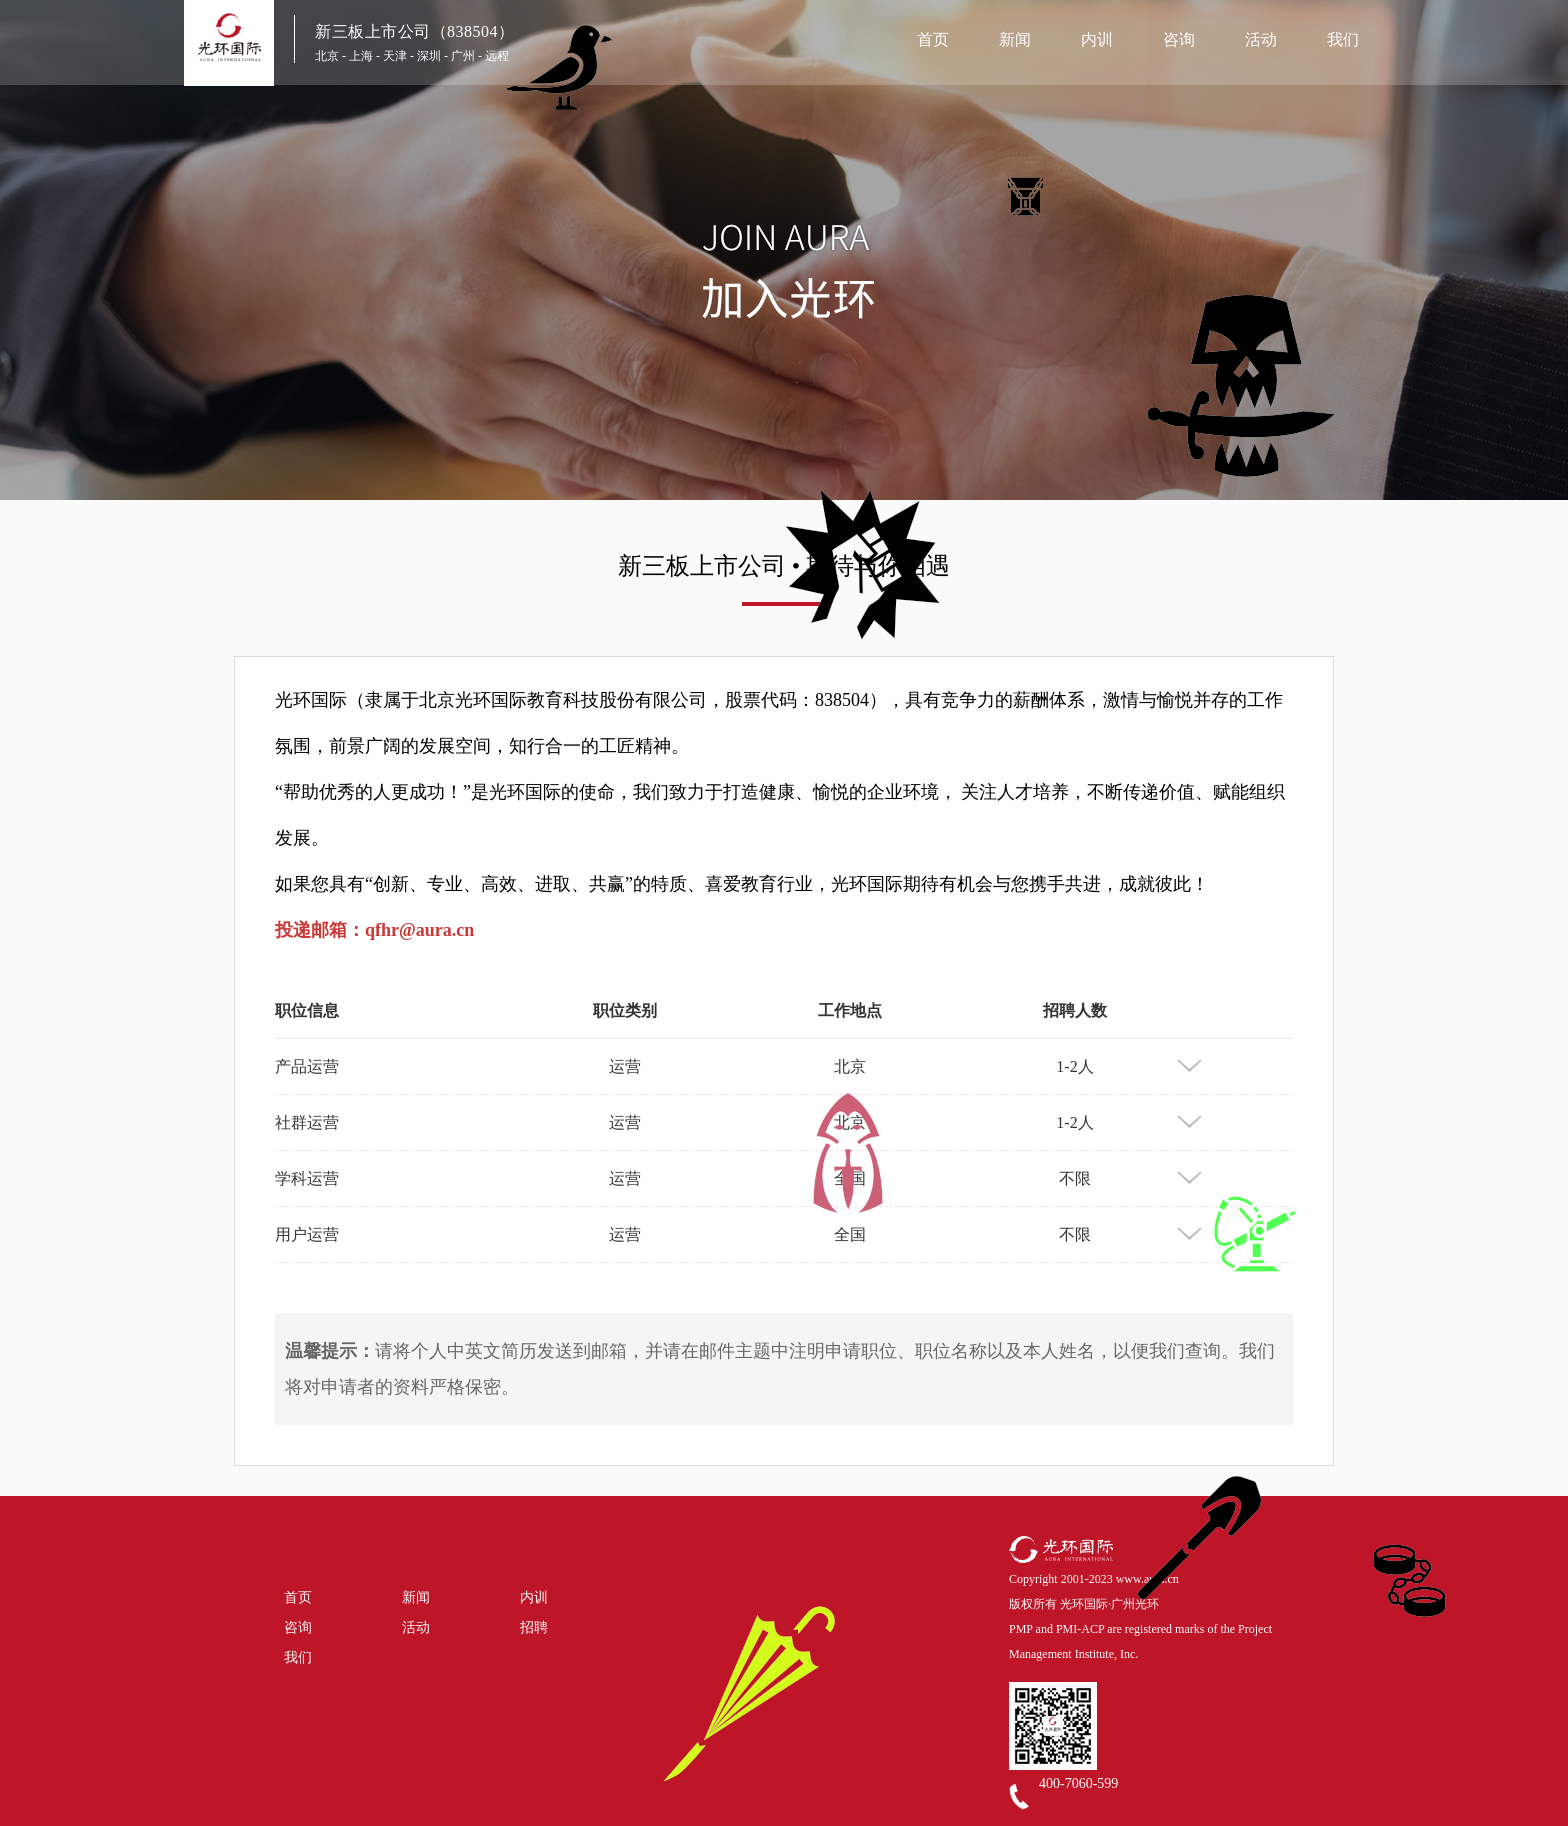 This screenshot has height=1826, width=1568. I want to click on indicates a prisoner or captive character status, so click(1409, 1580).